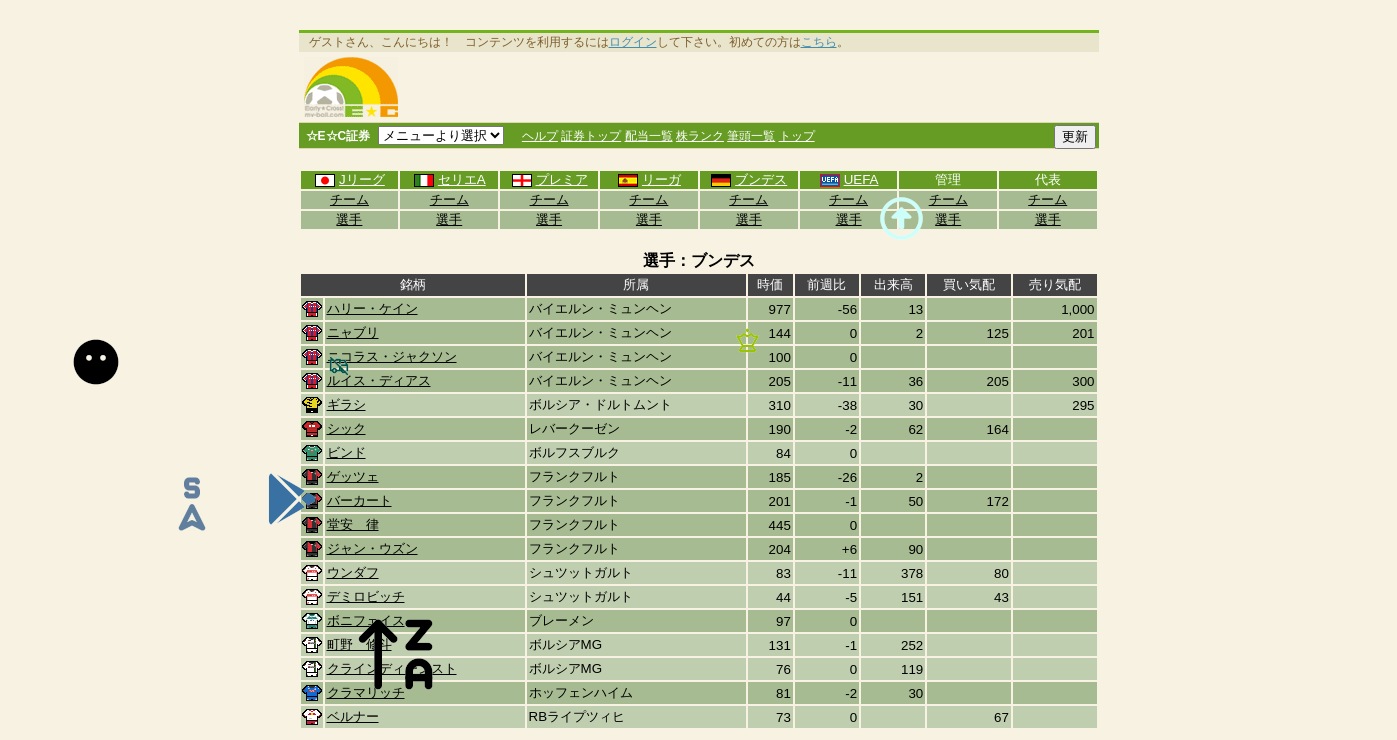 This screenshot has height=740, width=1397. Describe the element at coordinates (96, 362) in the screenshot. I see `indicates a neutral or no-opinion response` at that location.